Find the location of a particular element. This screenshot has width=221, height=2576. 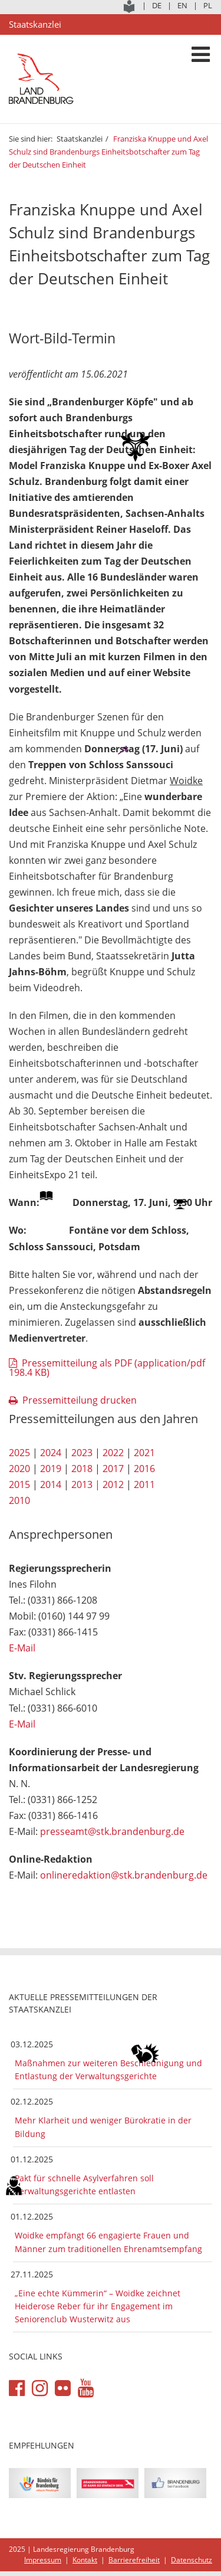

decorative fleur-de-lis or heraldic emblem is located at coordinates (135, 447).